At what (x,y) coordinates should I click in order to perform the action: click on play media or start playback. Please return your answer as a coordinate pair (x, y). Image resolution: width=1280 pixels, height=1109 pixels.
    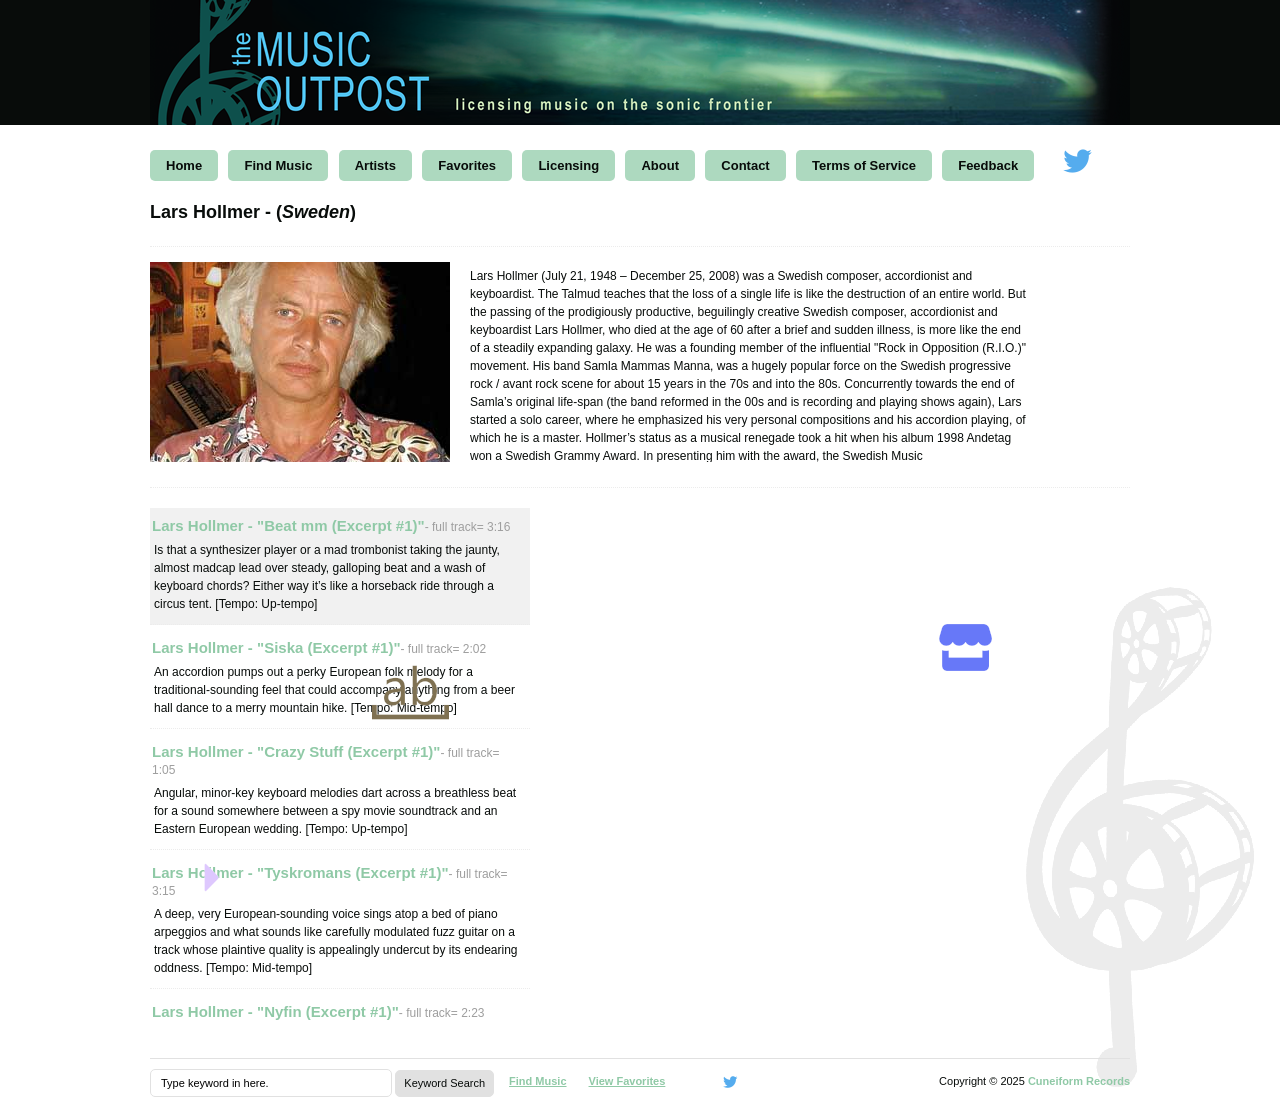
    Looking at the image, I should click on (211, 877).